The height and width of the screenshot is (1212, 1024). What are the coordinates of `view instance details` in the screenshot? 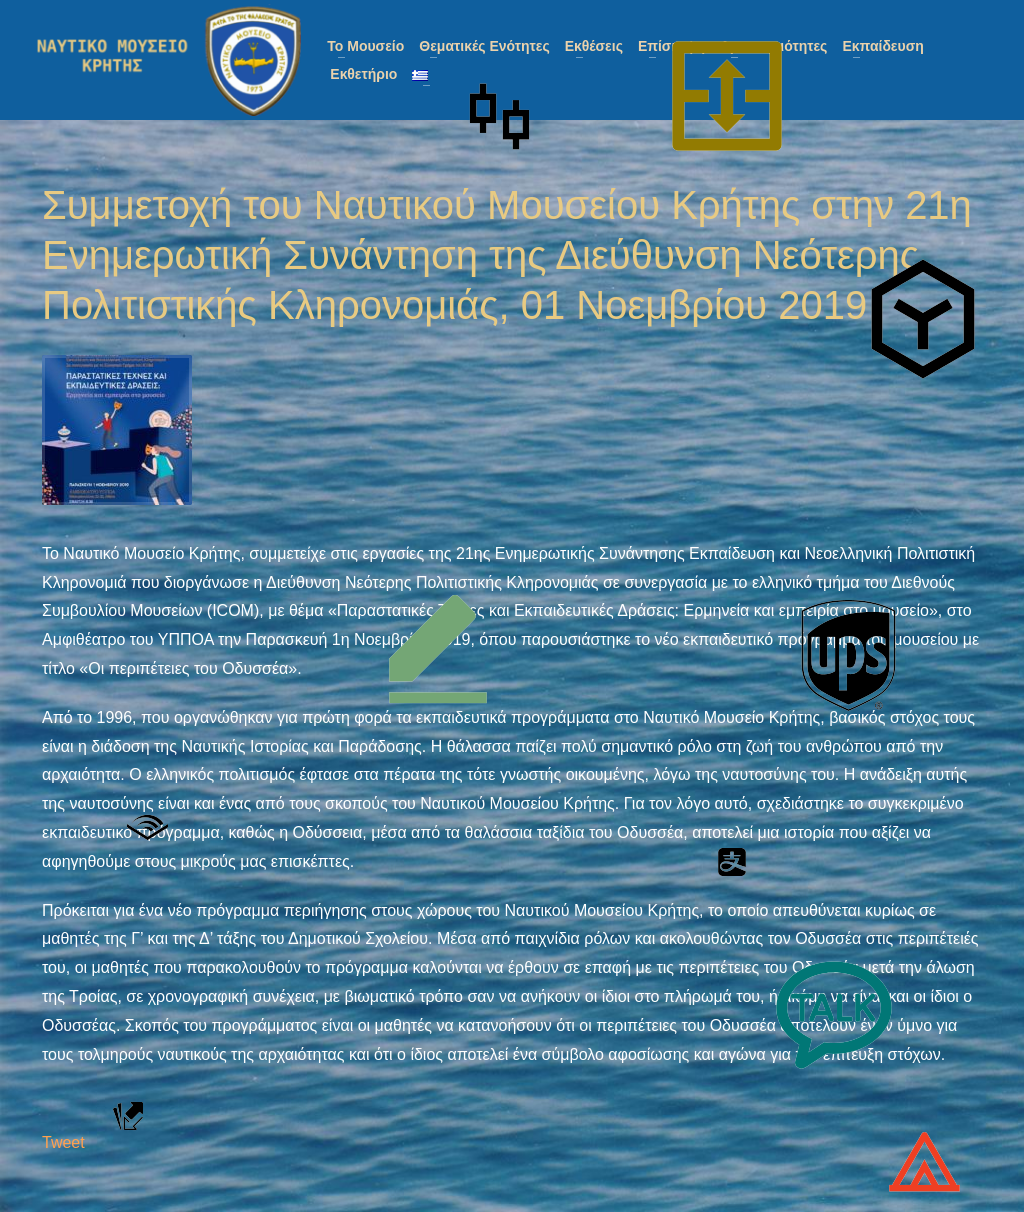 It's located at (923, 319).